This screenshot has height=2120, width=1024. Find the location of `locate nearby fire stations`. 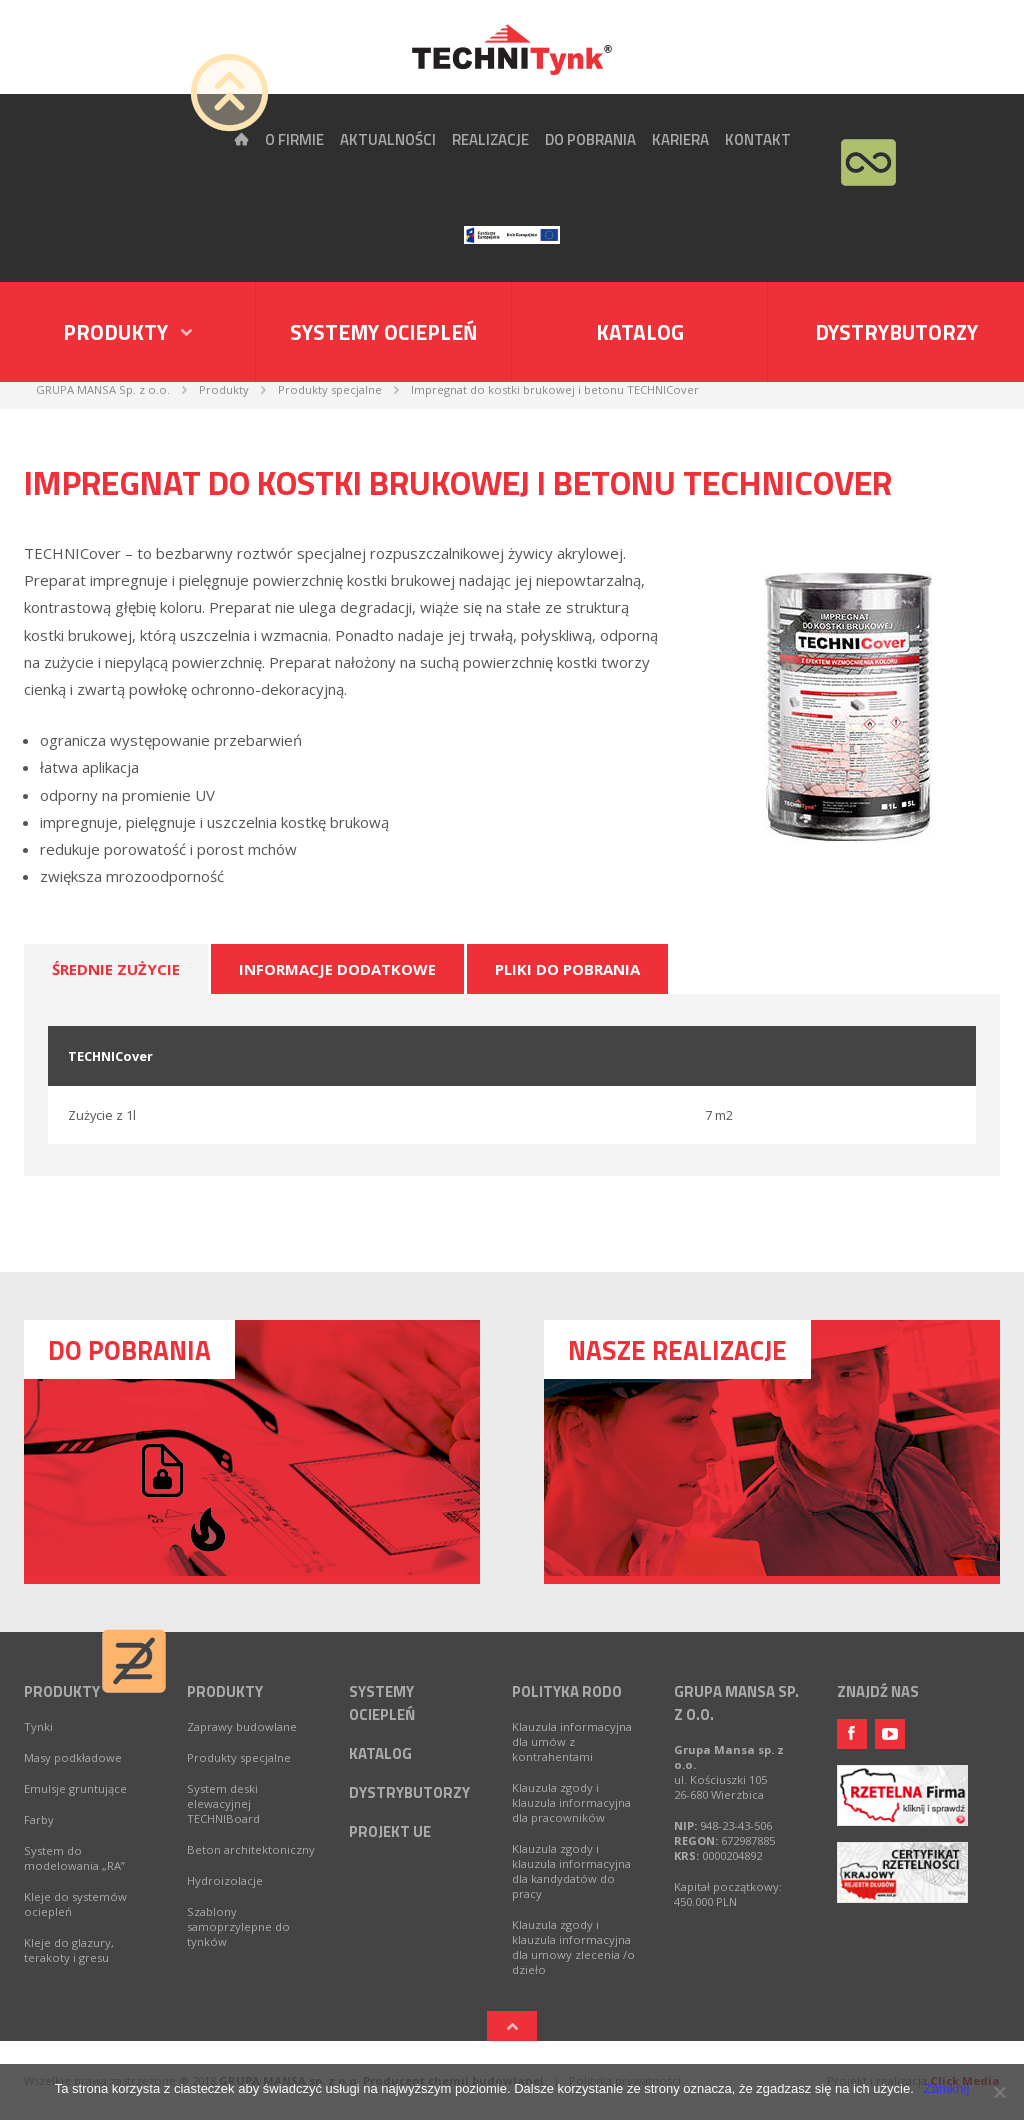

locate nearby fire stations is located at coordinates (208, 1530).